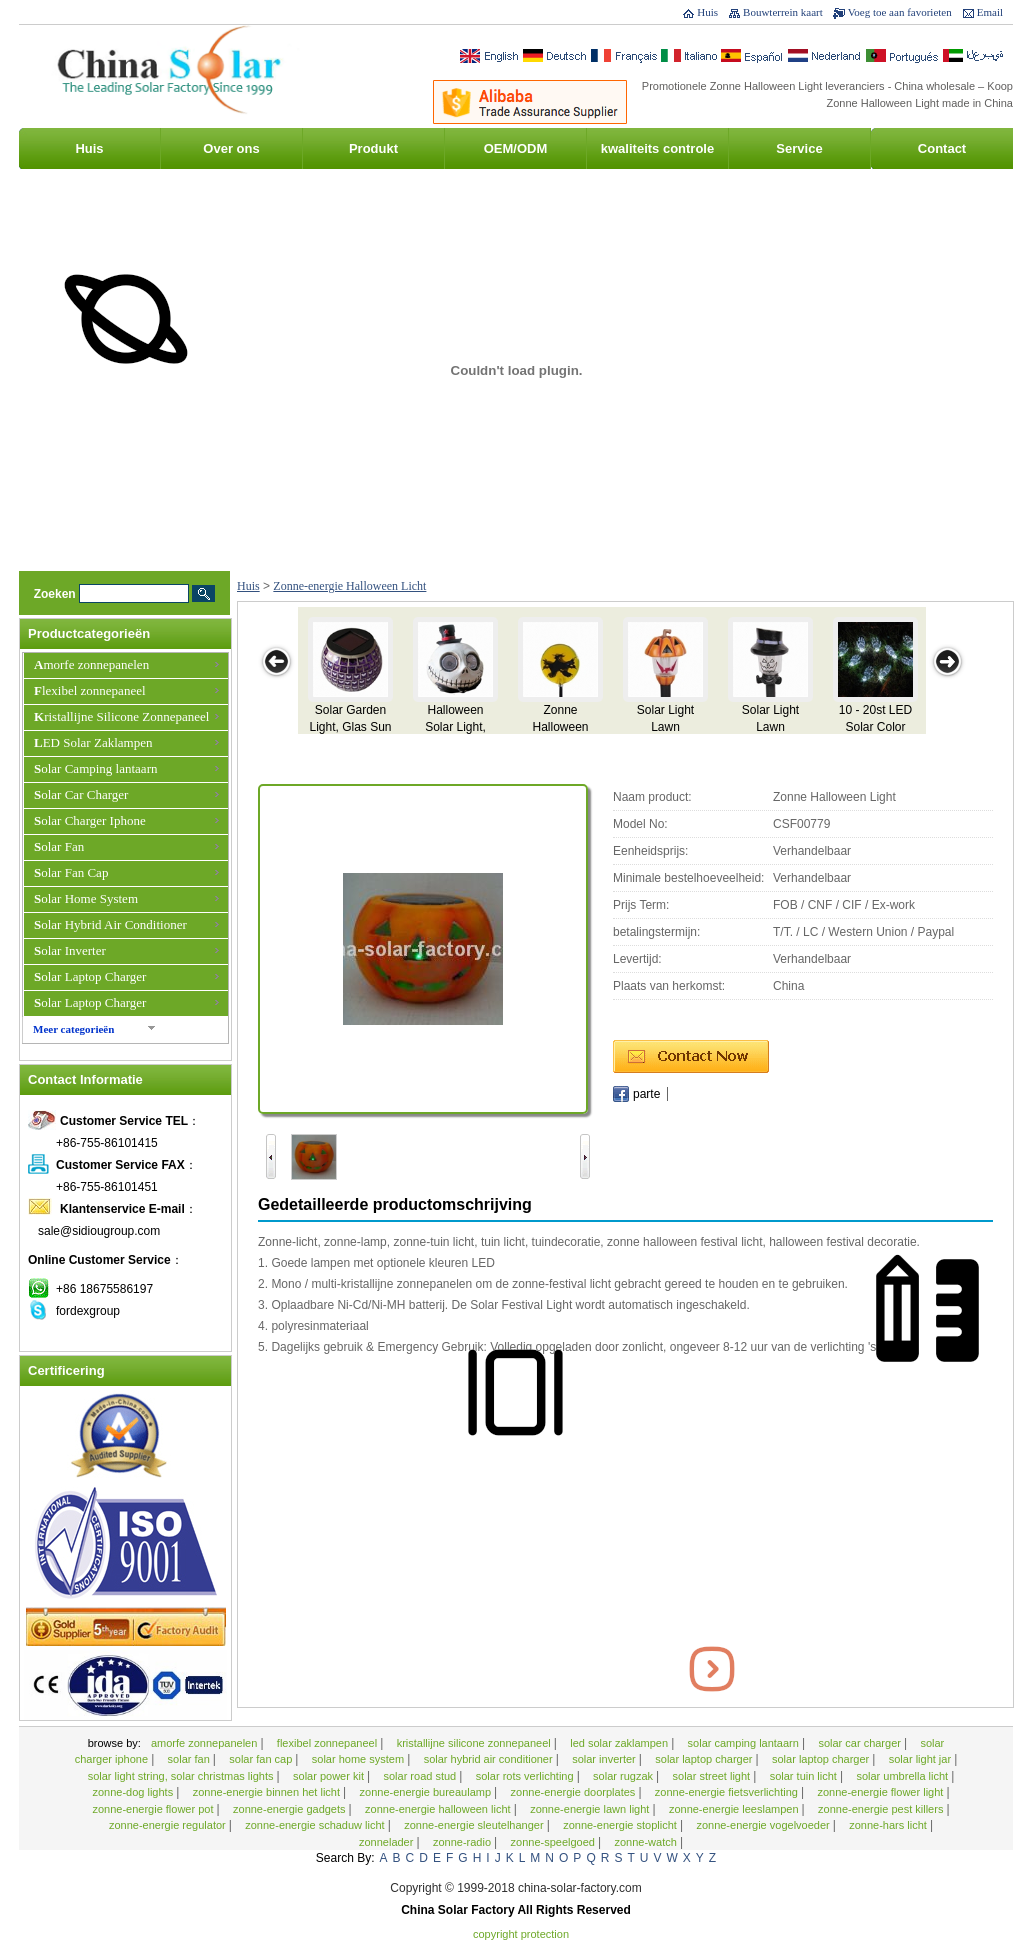 The image size is (1032, 1951). What do you see at coordinates (927, 1310) in the screenshot?
I see `access design or editing tools` at bounding box center [927, 1310].